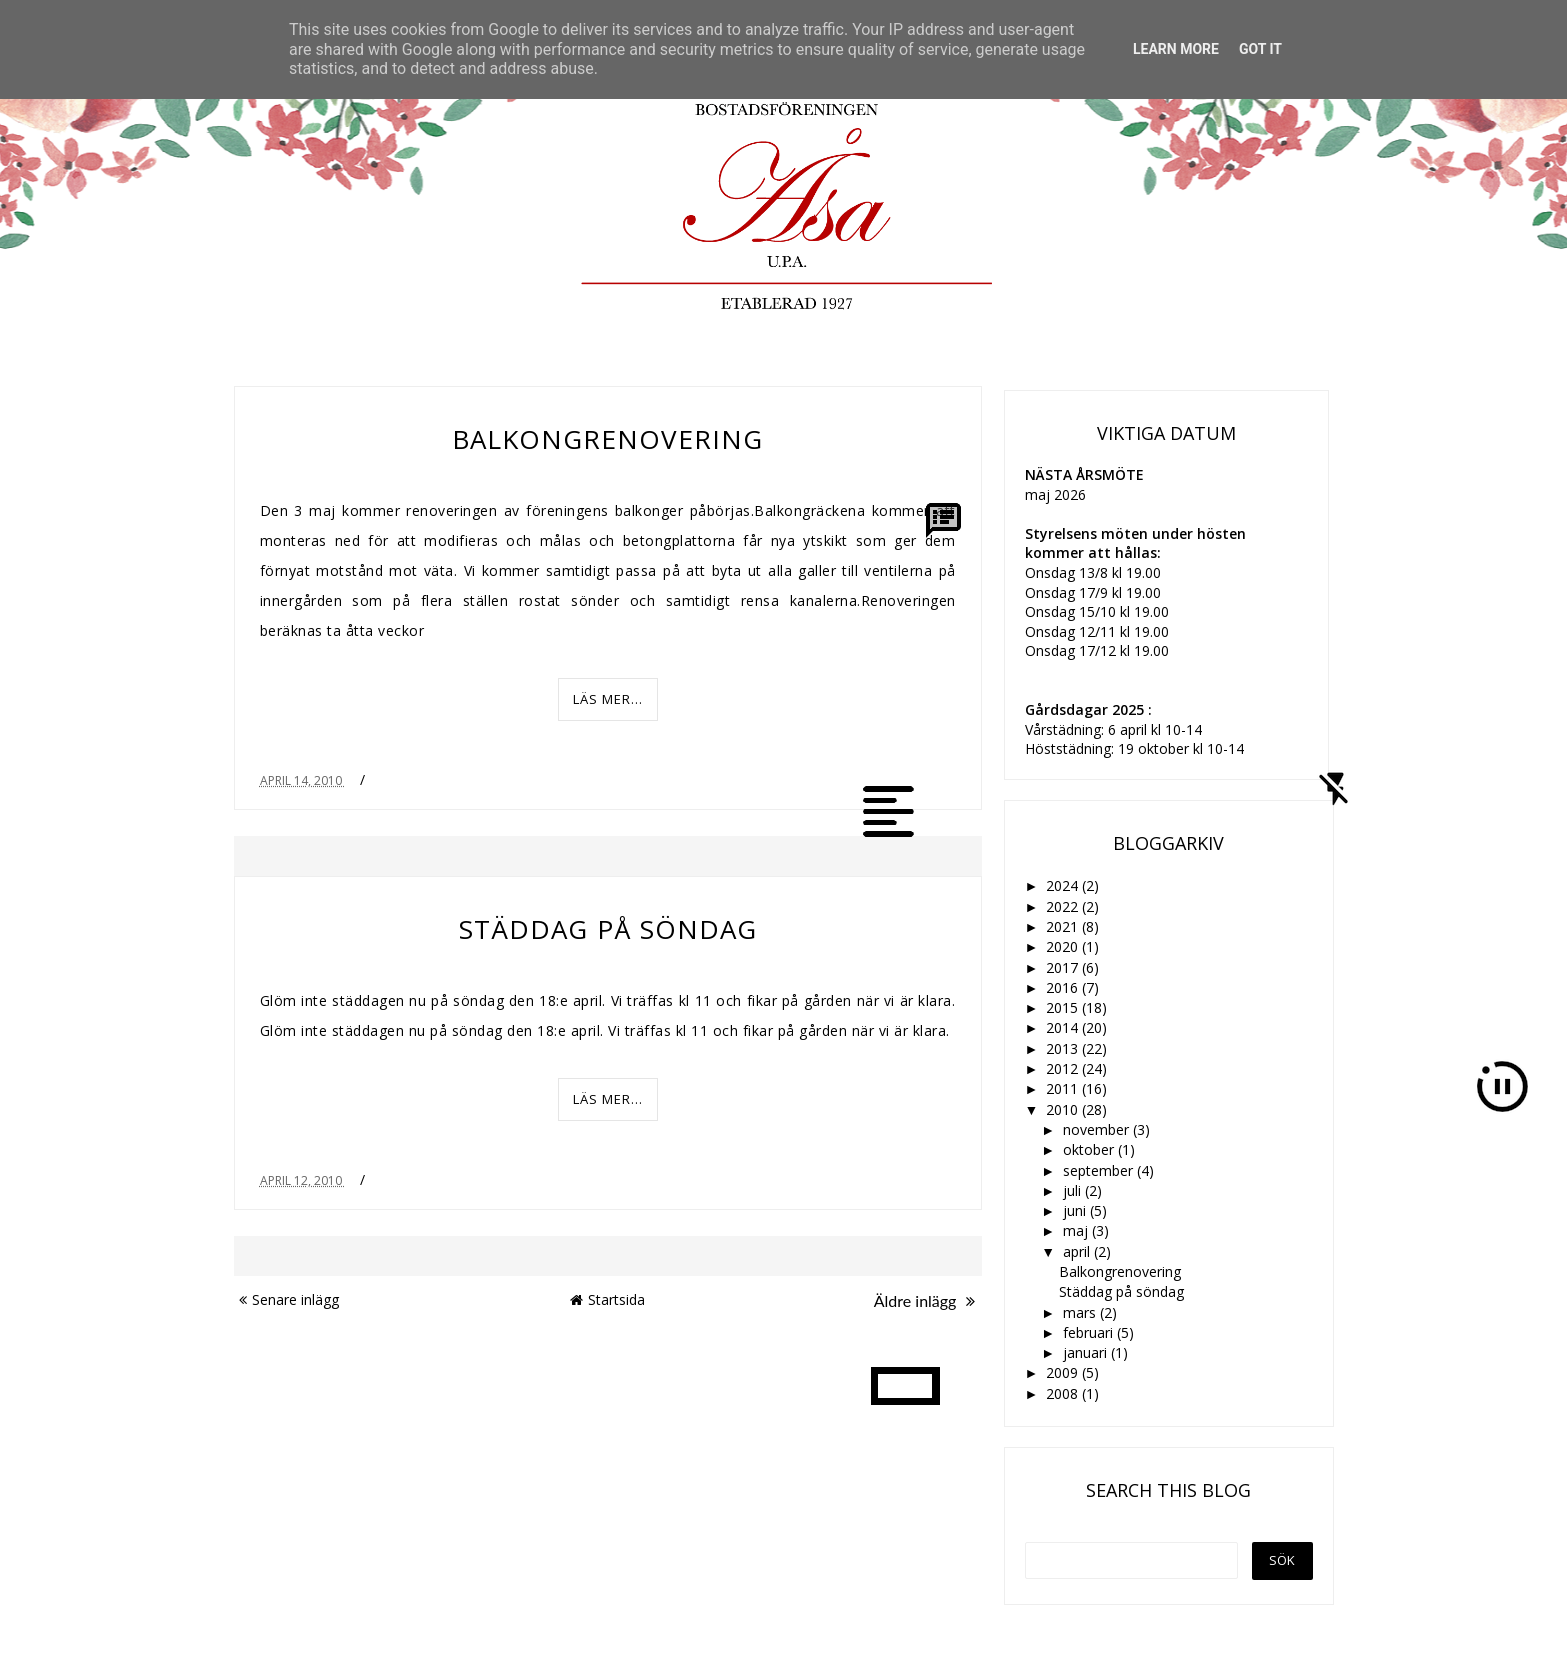 This screenshot has height=1669, width=1567. What do you see at coordinates (888, 811) in the screenshot?
I see `align text to the left` at bounding box center [888, 811].